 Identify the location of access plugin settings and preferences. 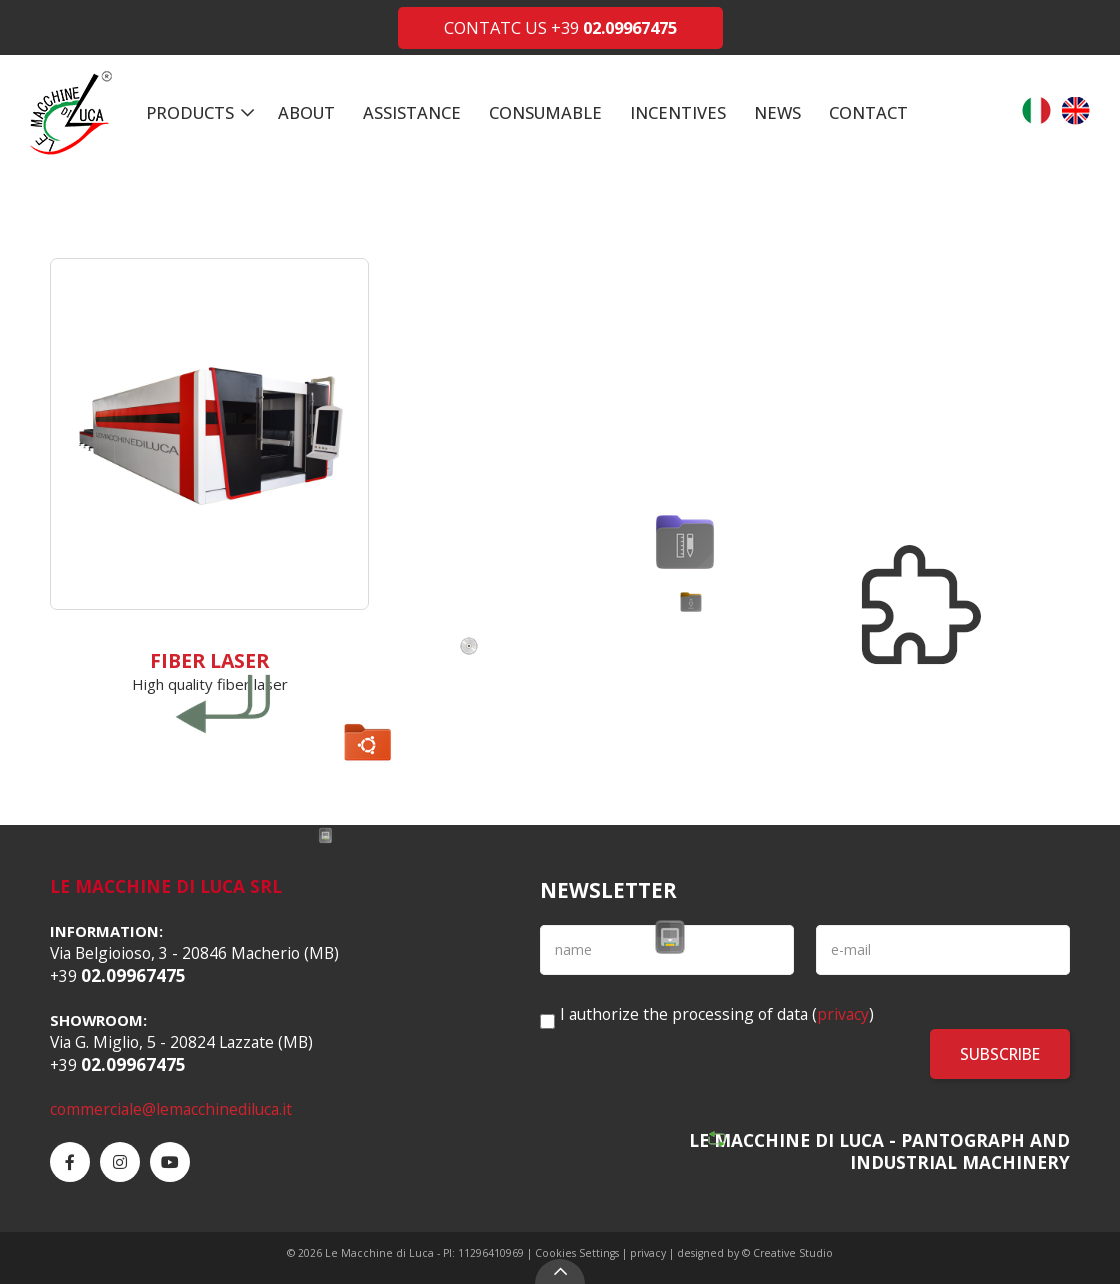
(917, 608).